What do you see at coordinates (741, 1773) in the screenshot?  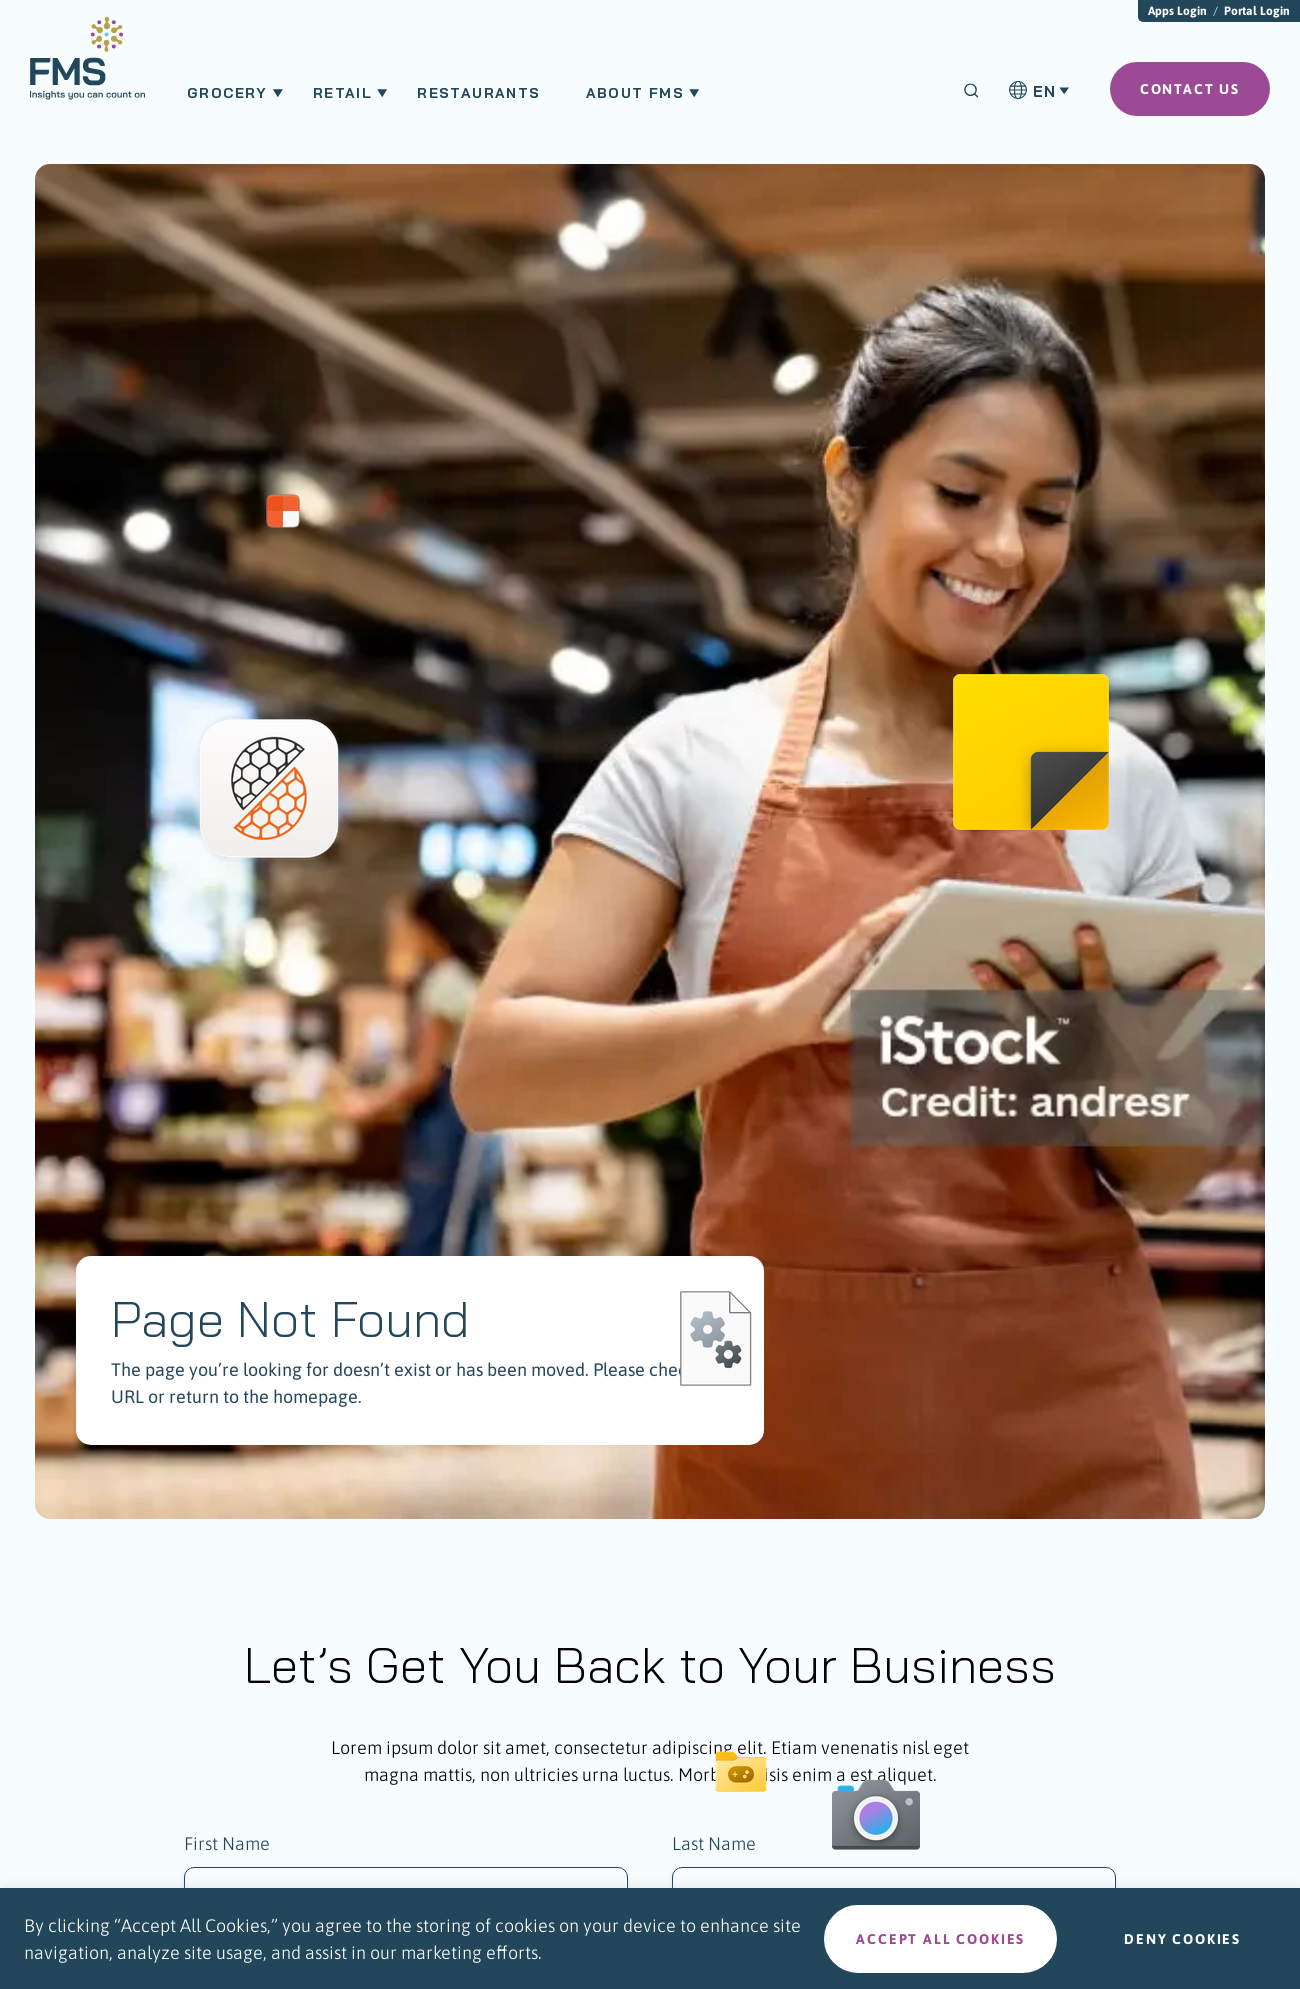 I see `open your games folder` at bounding box center [741, 1773].